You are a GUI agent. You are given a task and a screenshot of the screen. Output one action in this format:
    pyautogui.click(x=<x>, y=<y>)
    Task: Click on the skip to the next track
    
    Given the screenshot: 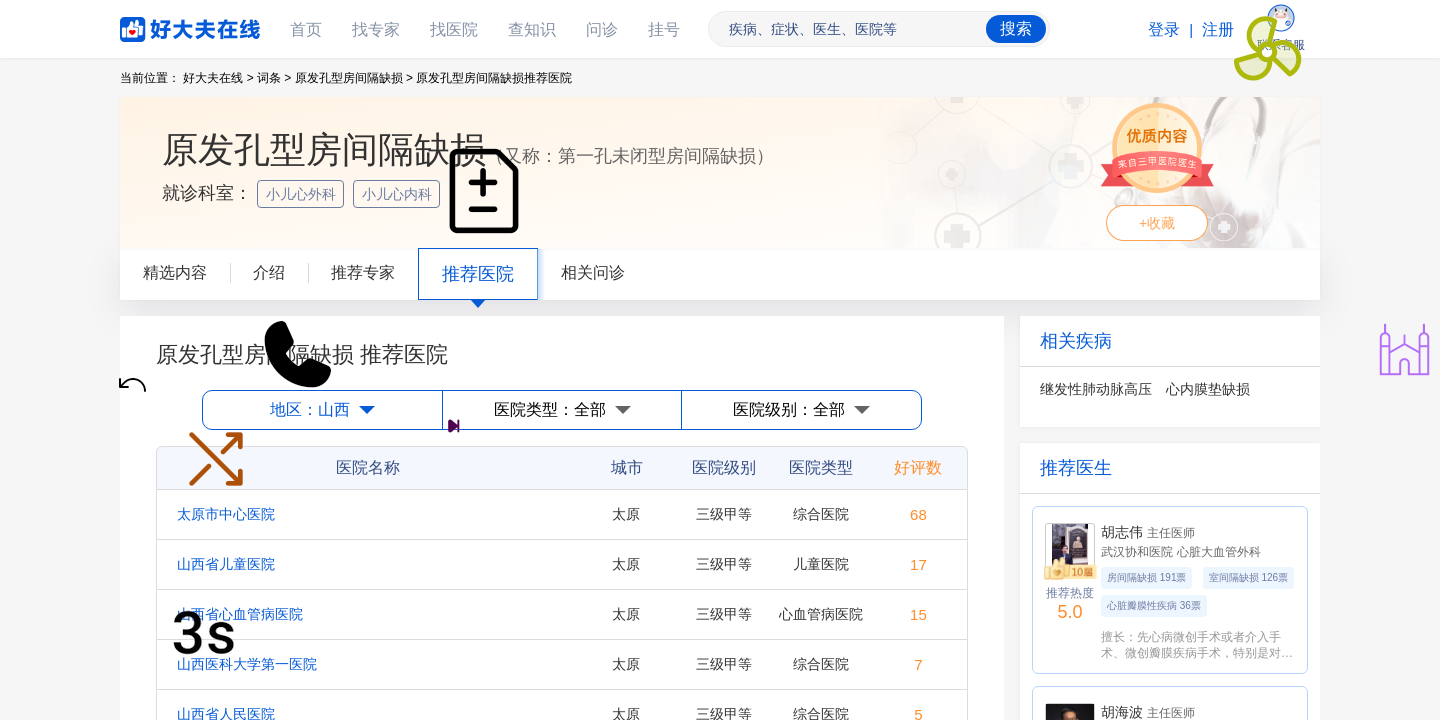 What is the action you would take?
    pyautogui.click(x=454, y=426)
    